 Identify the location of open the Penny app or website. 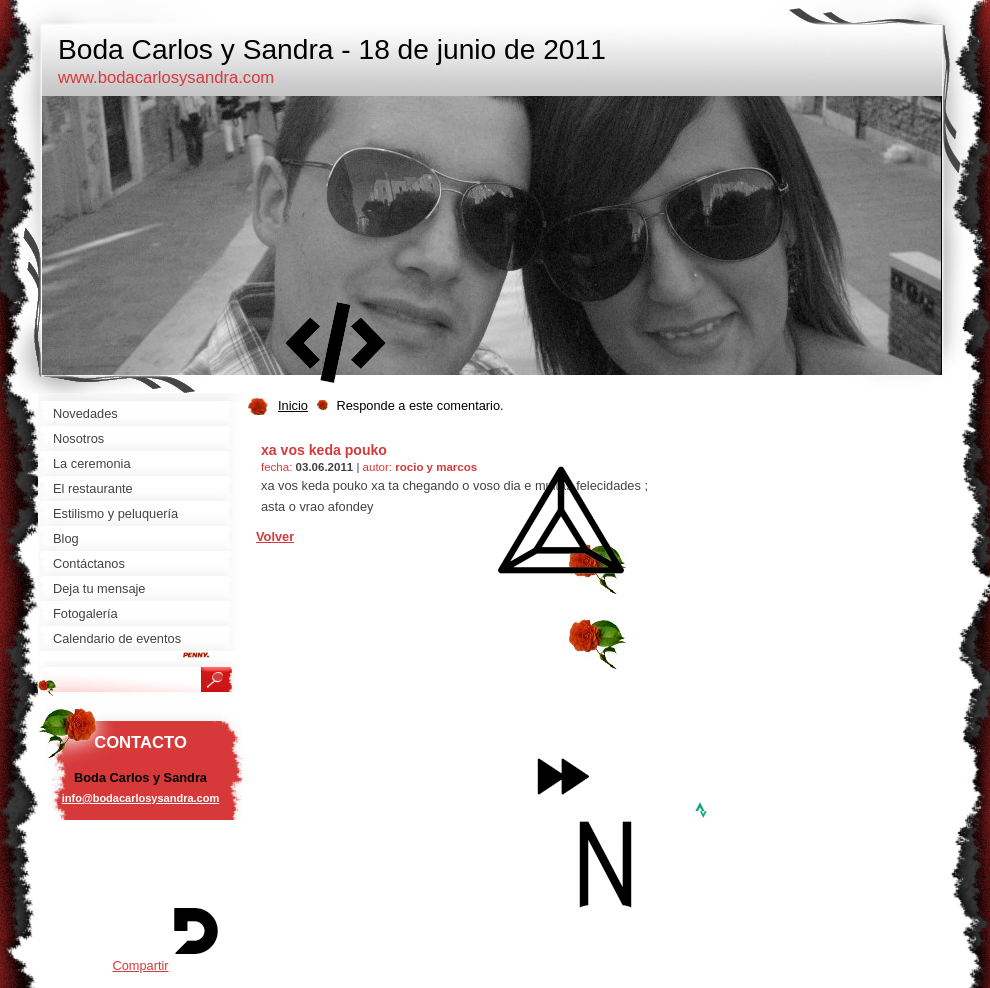
(196, 655).